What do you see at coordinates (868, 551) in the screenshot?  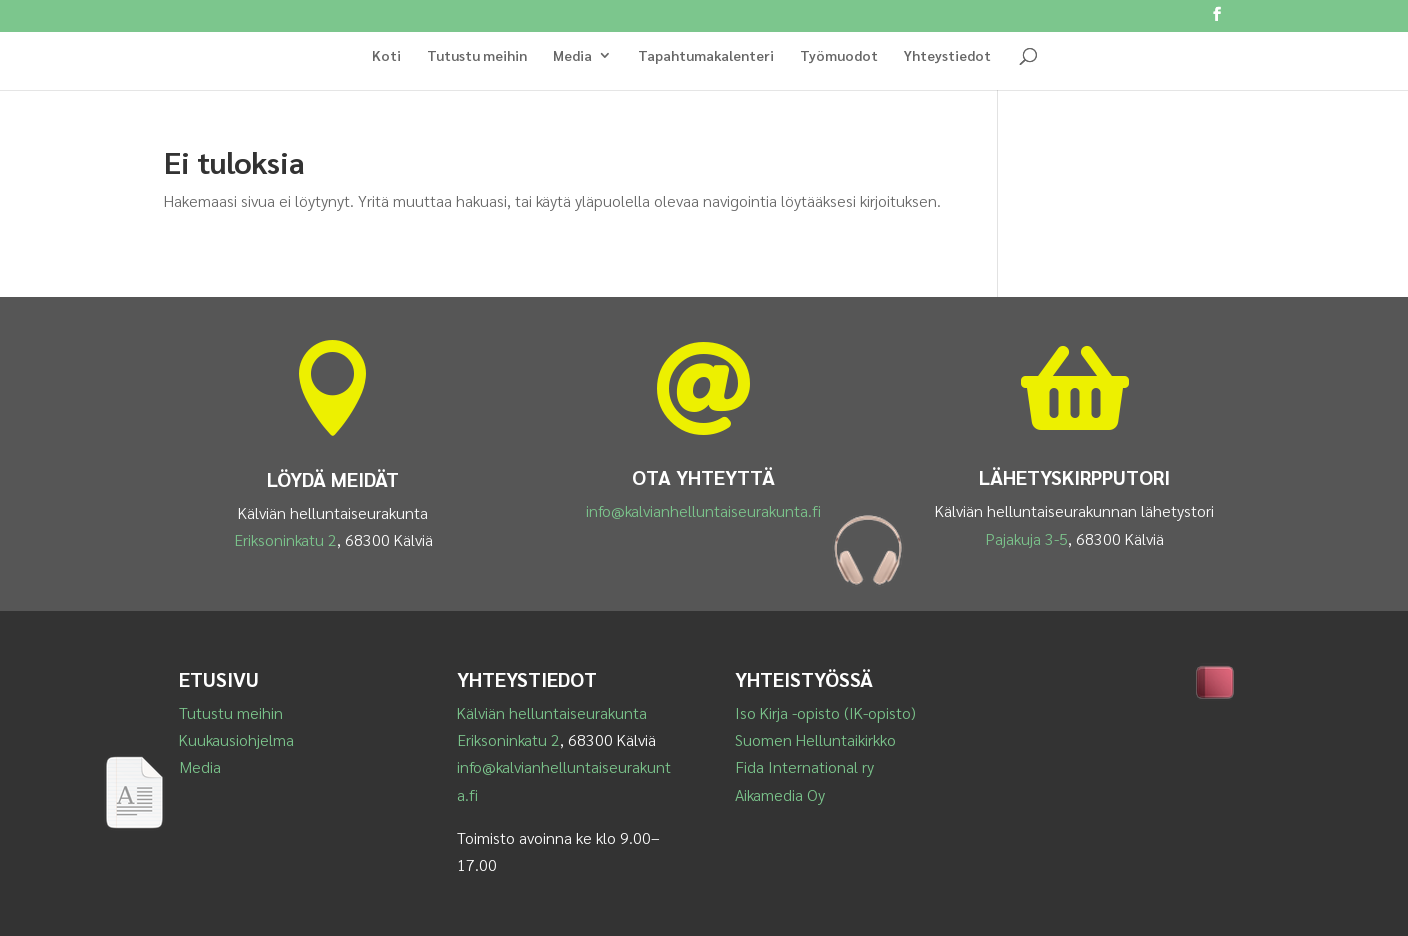 I see `connect bluetooth headphones` at bounding box center [868, 551].